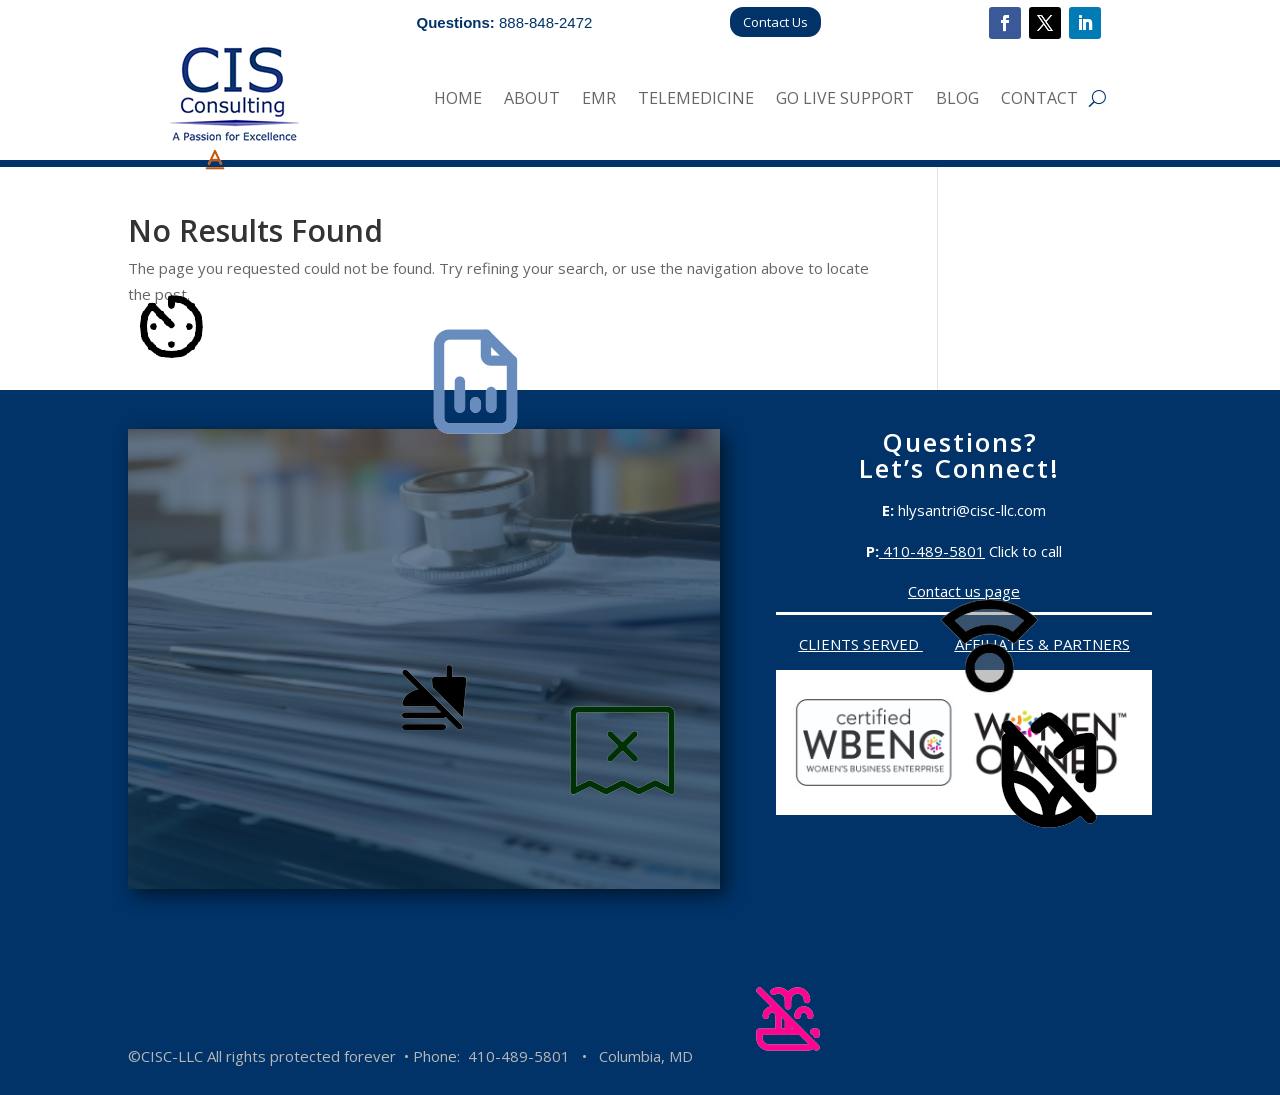  What do you see at coordinates (989, 643) in the screenshot?
I see `calibrate your device's compass` at bounding box center [989, 643].